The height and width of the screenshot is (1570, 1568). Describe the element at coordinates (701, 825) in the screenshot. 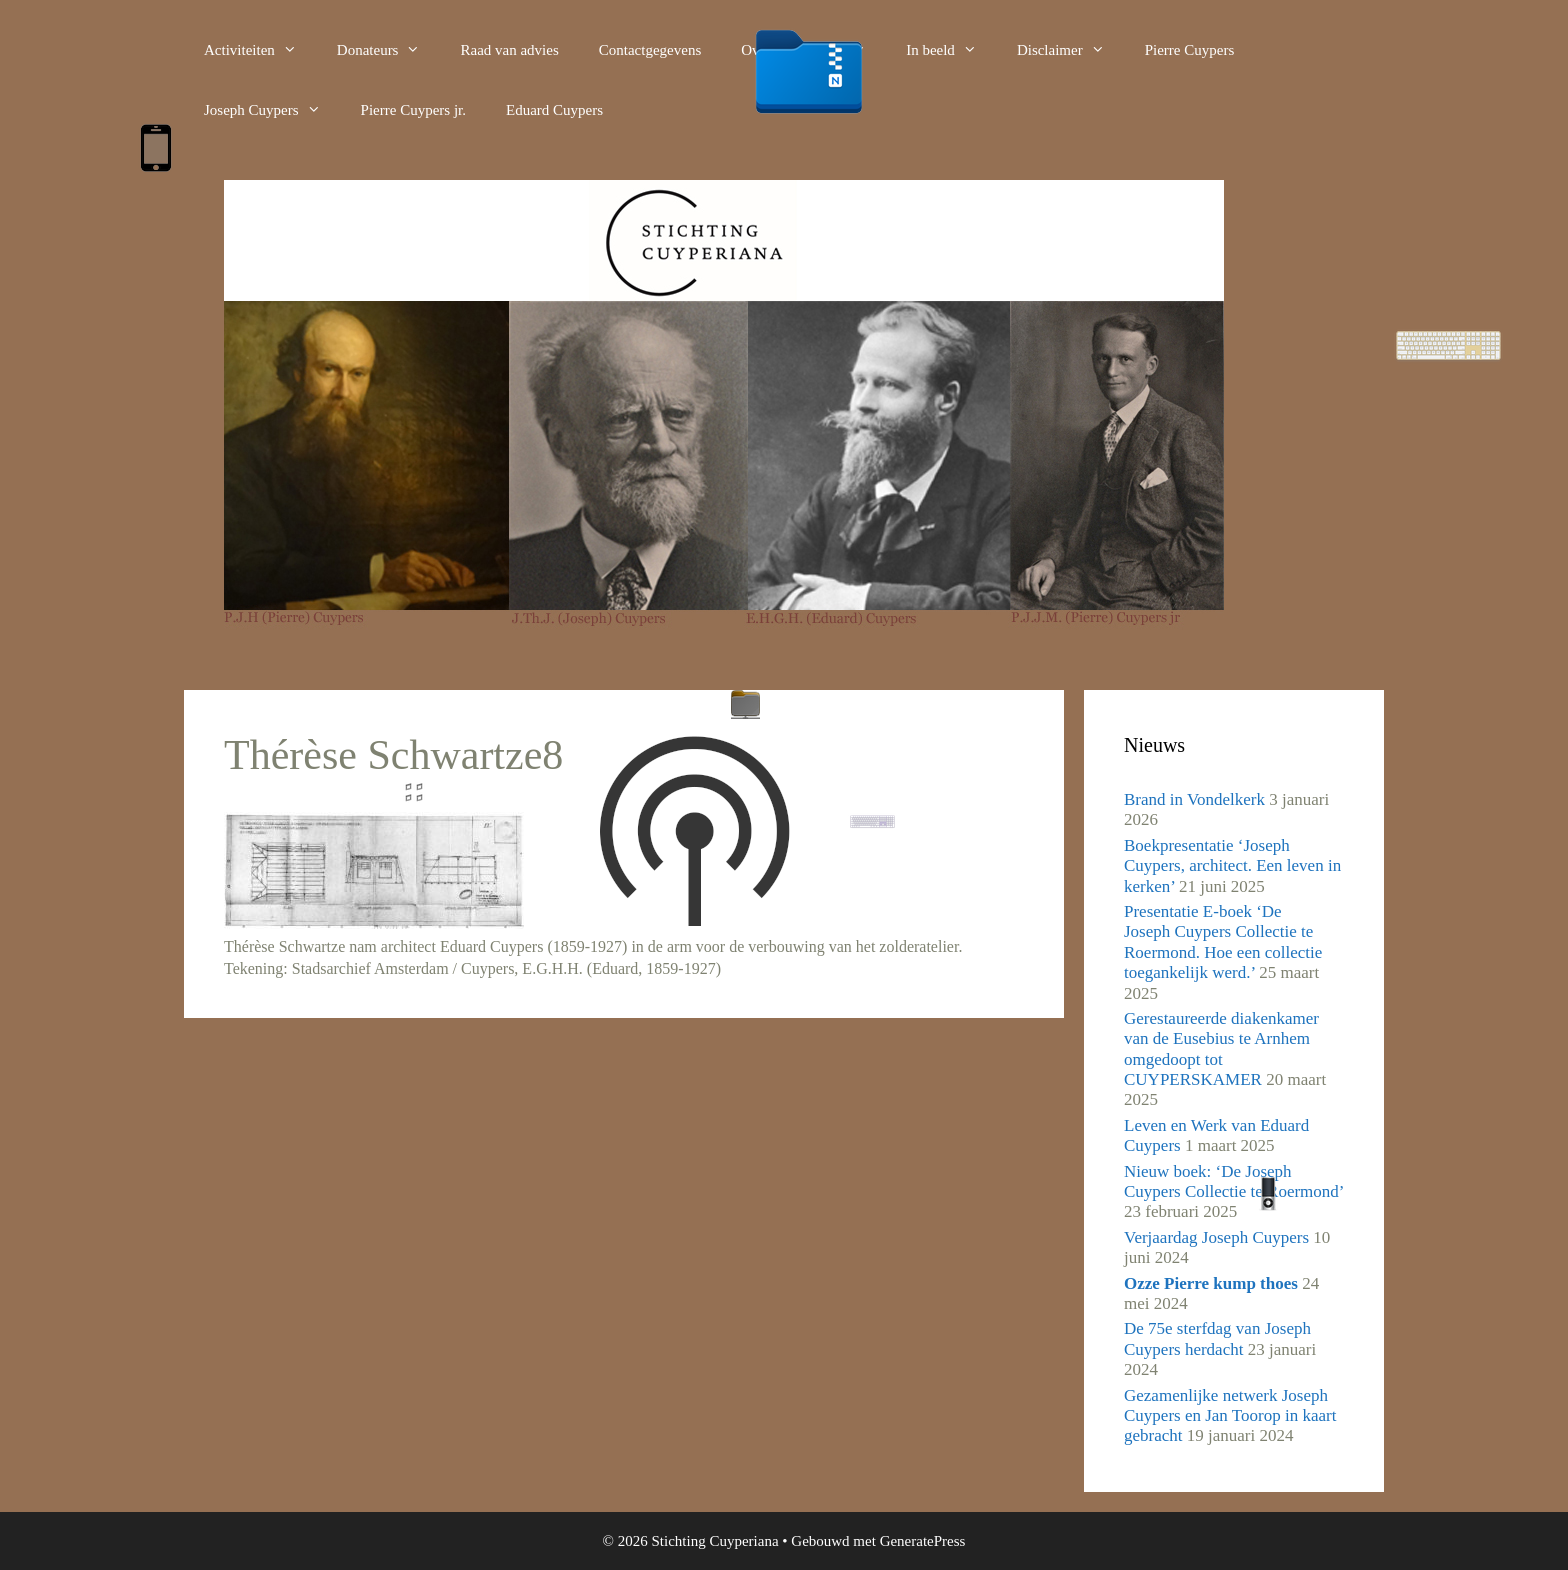

I see `open the podcasts app` at that location.